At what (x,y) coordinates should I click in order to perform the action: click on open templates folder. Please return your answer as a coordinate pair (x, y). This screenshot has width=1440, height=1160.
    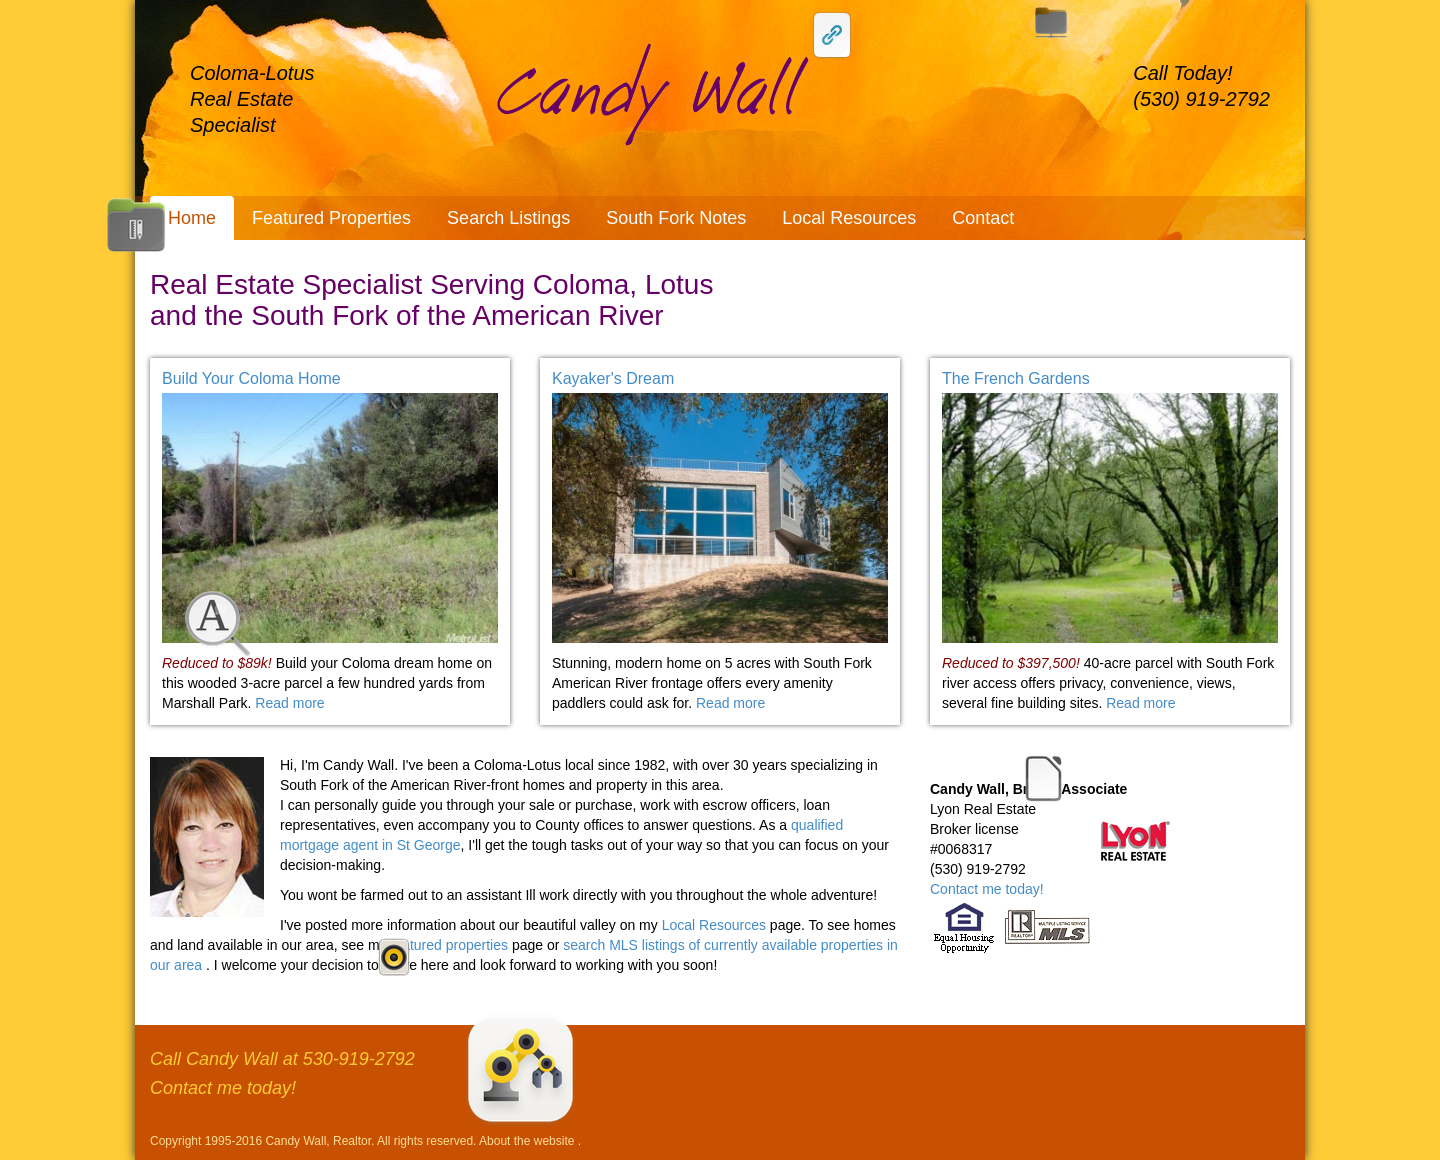
    Looking at the image, I should click on (136, 225).